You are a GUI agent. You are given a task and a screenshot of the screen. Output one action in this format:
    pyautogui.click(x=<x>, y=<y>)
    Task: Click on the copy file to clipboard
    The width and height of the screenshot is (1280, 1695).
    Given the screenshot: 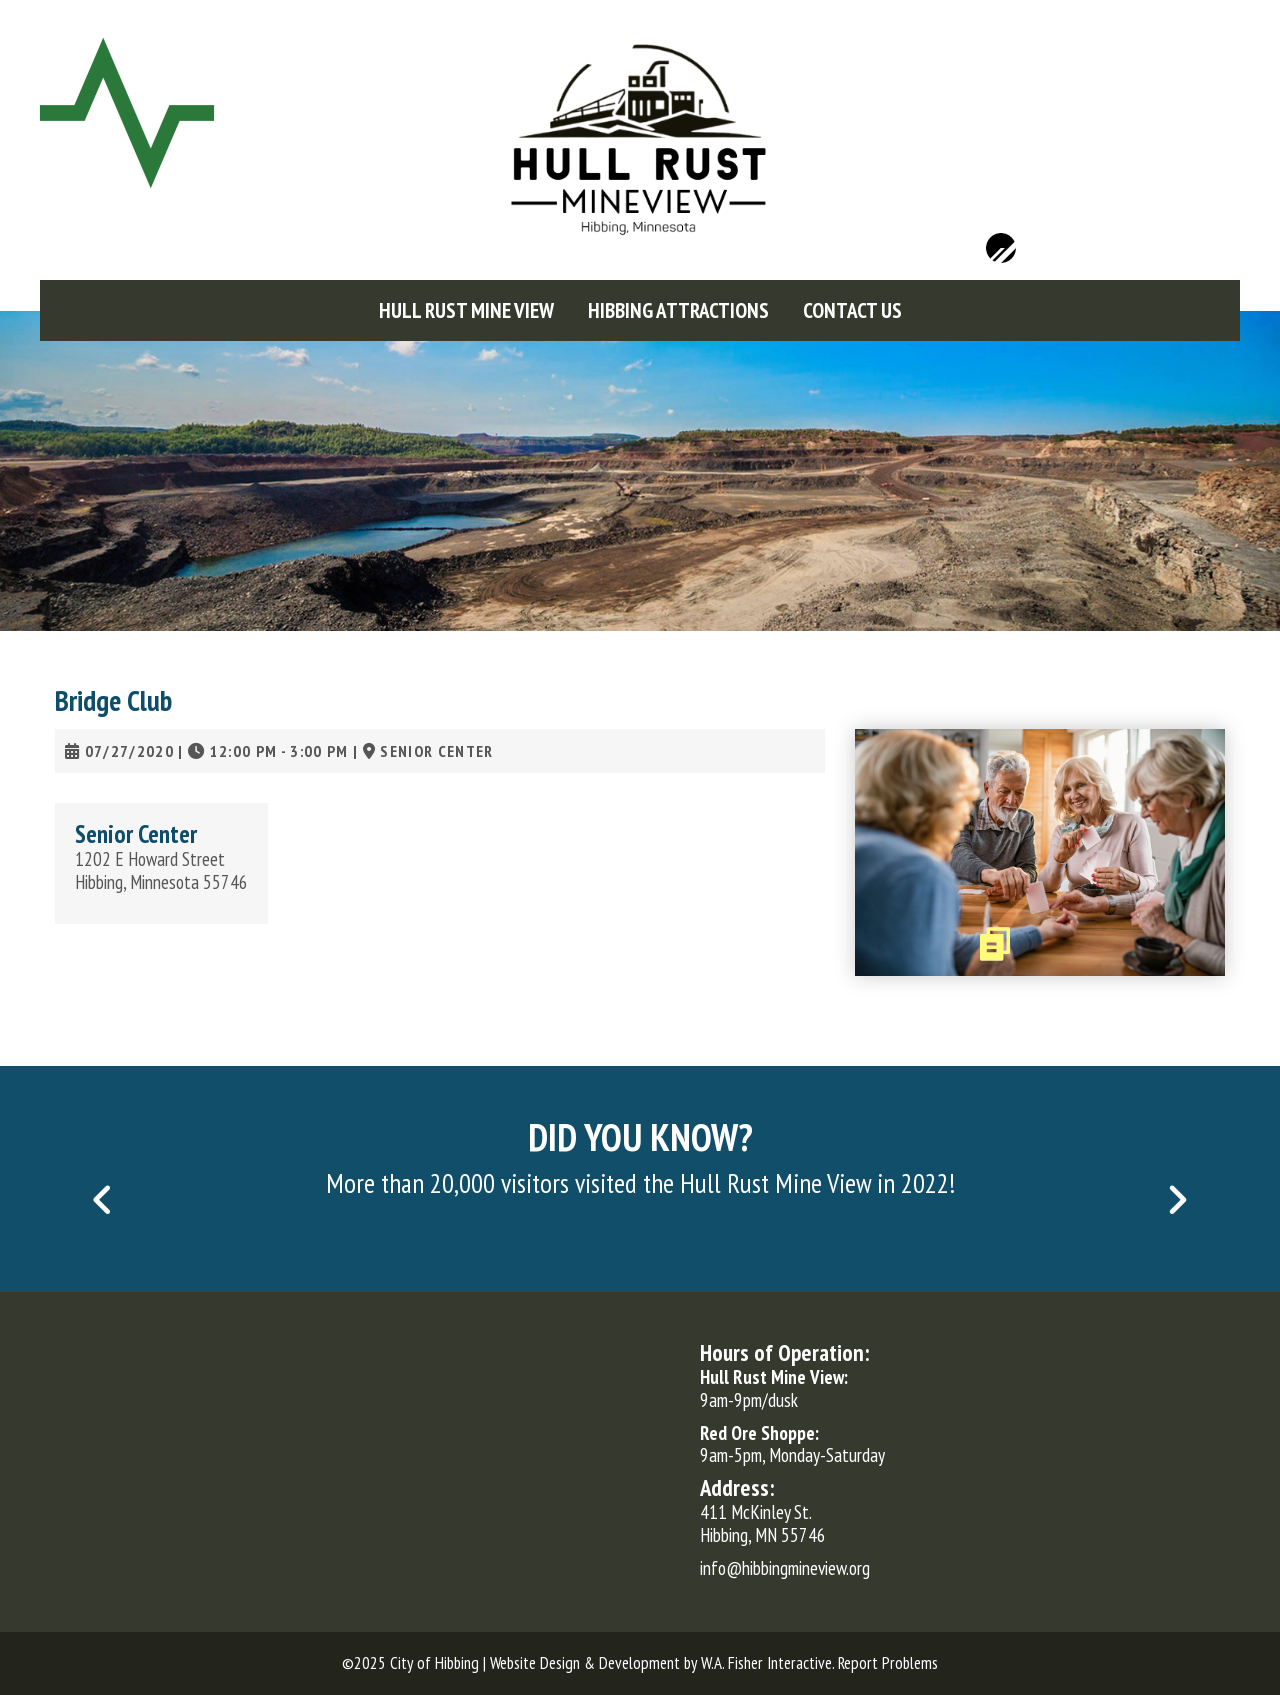 What is the action you would take?
    pyautogui.click(x=995, y=944)
    